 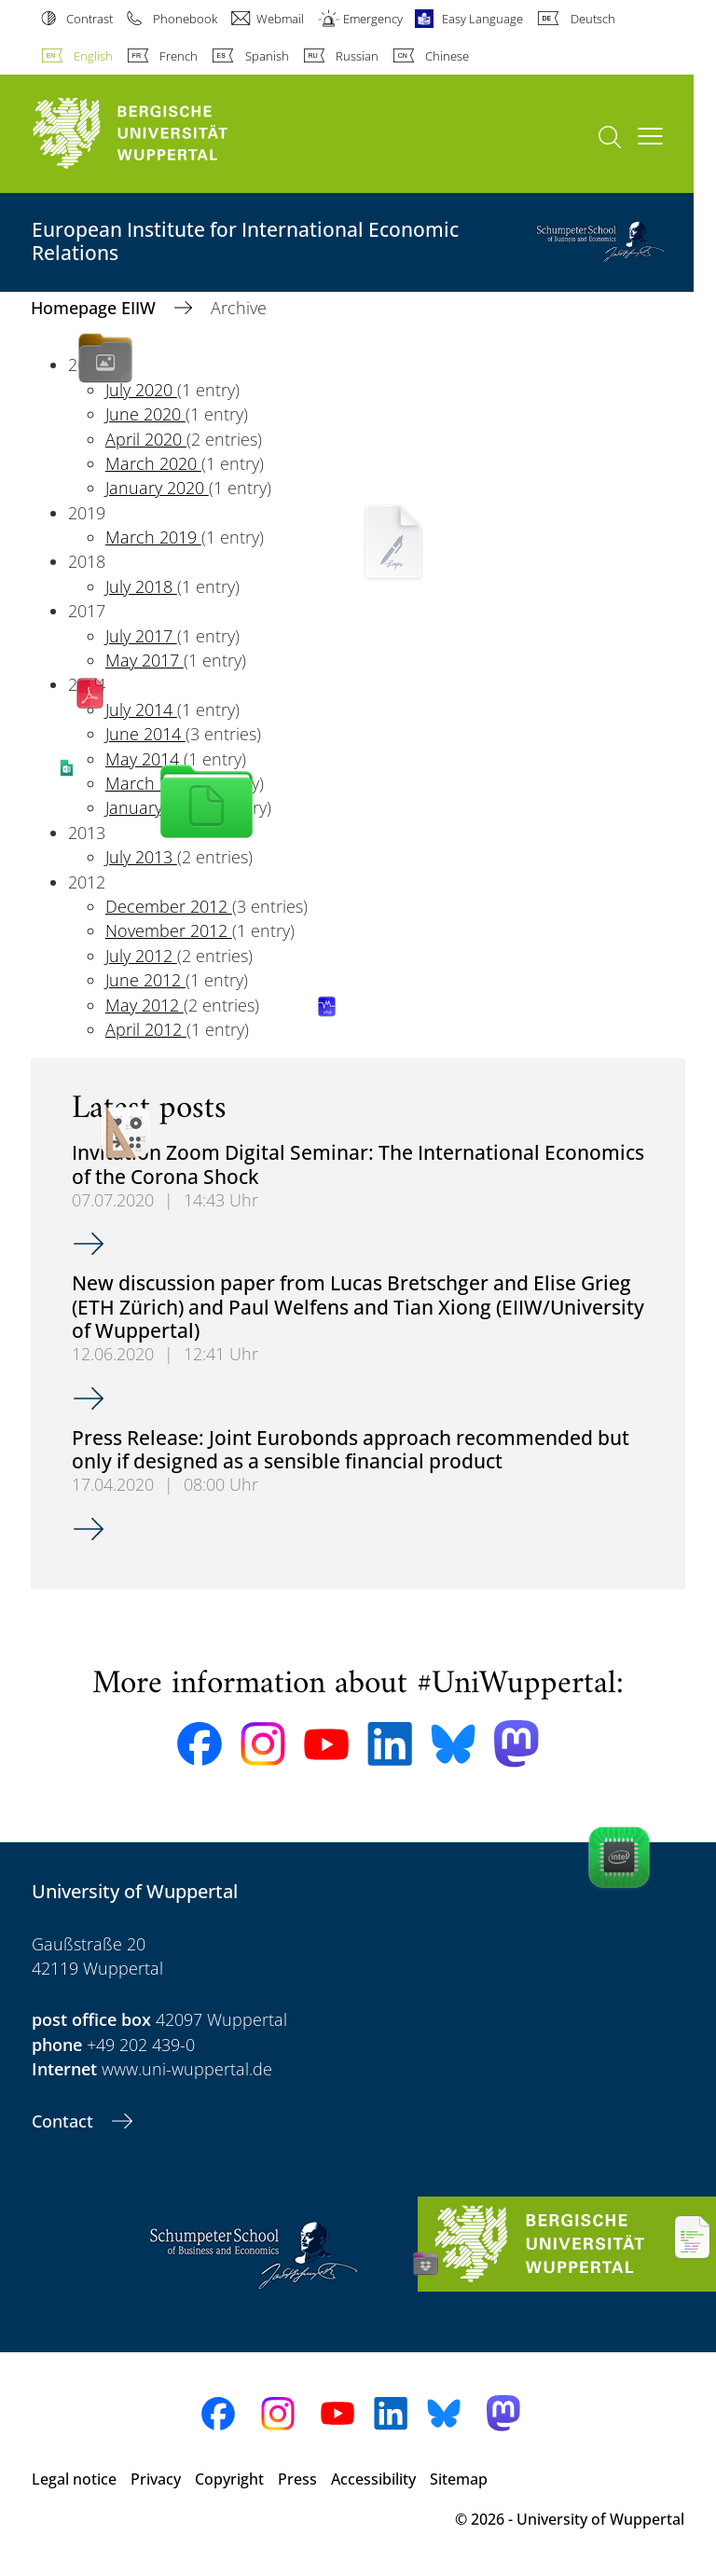 I want to click on open a compressed PDF file, so click(x=90, y=693).